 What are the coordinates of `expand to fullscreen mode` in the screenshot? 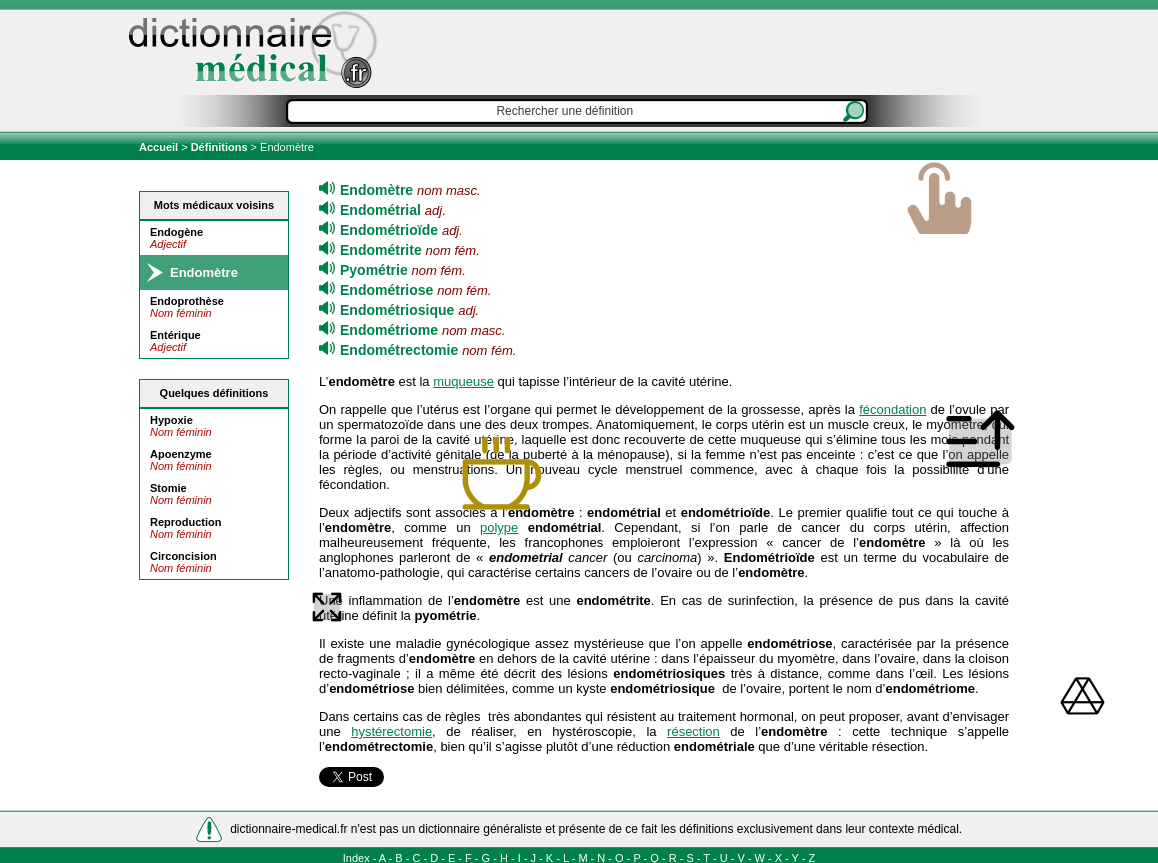 It's located at (327, 607).